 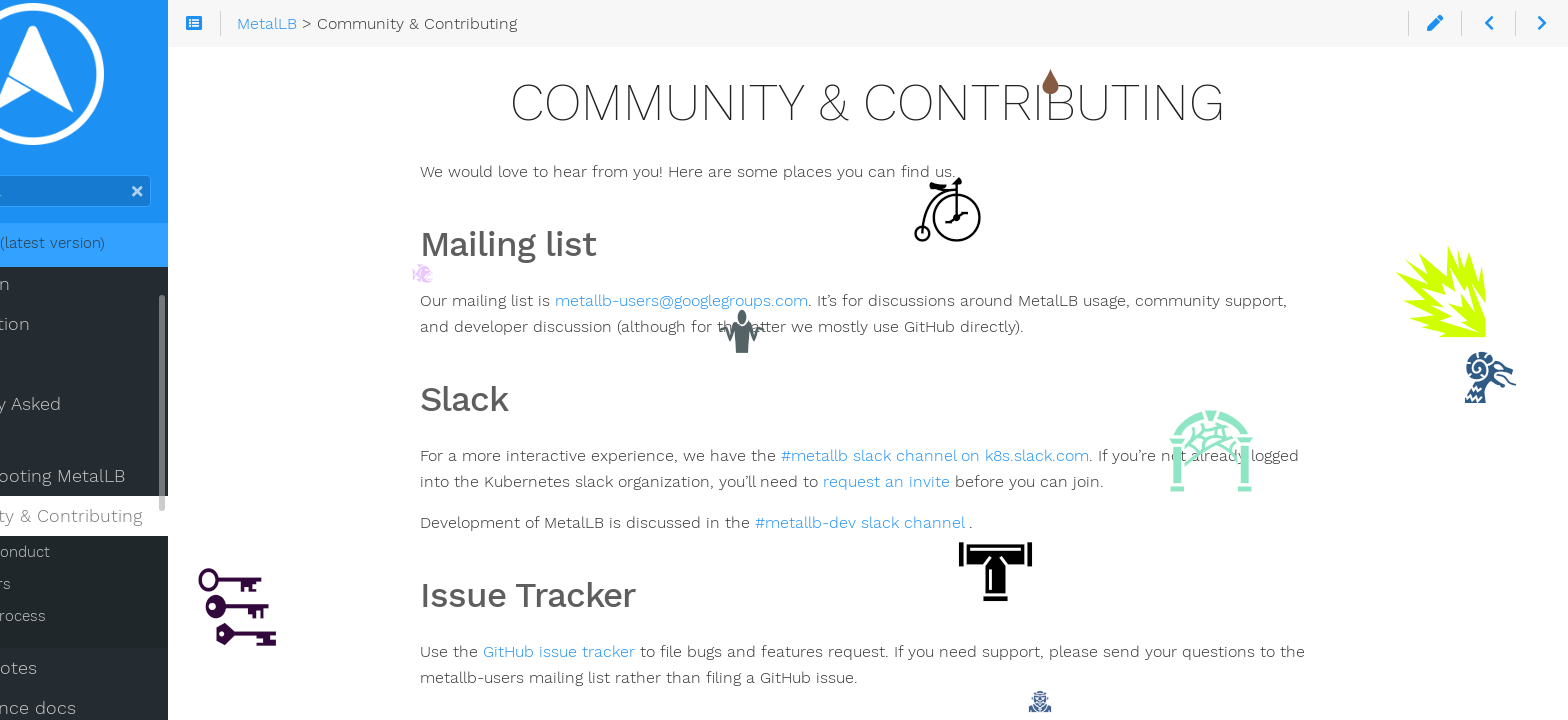 I want to click on indicates a dangerous creature or hazard in a game, so click(x=422, y=273).